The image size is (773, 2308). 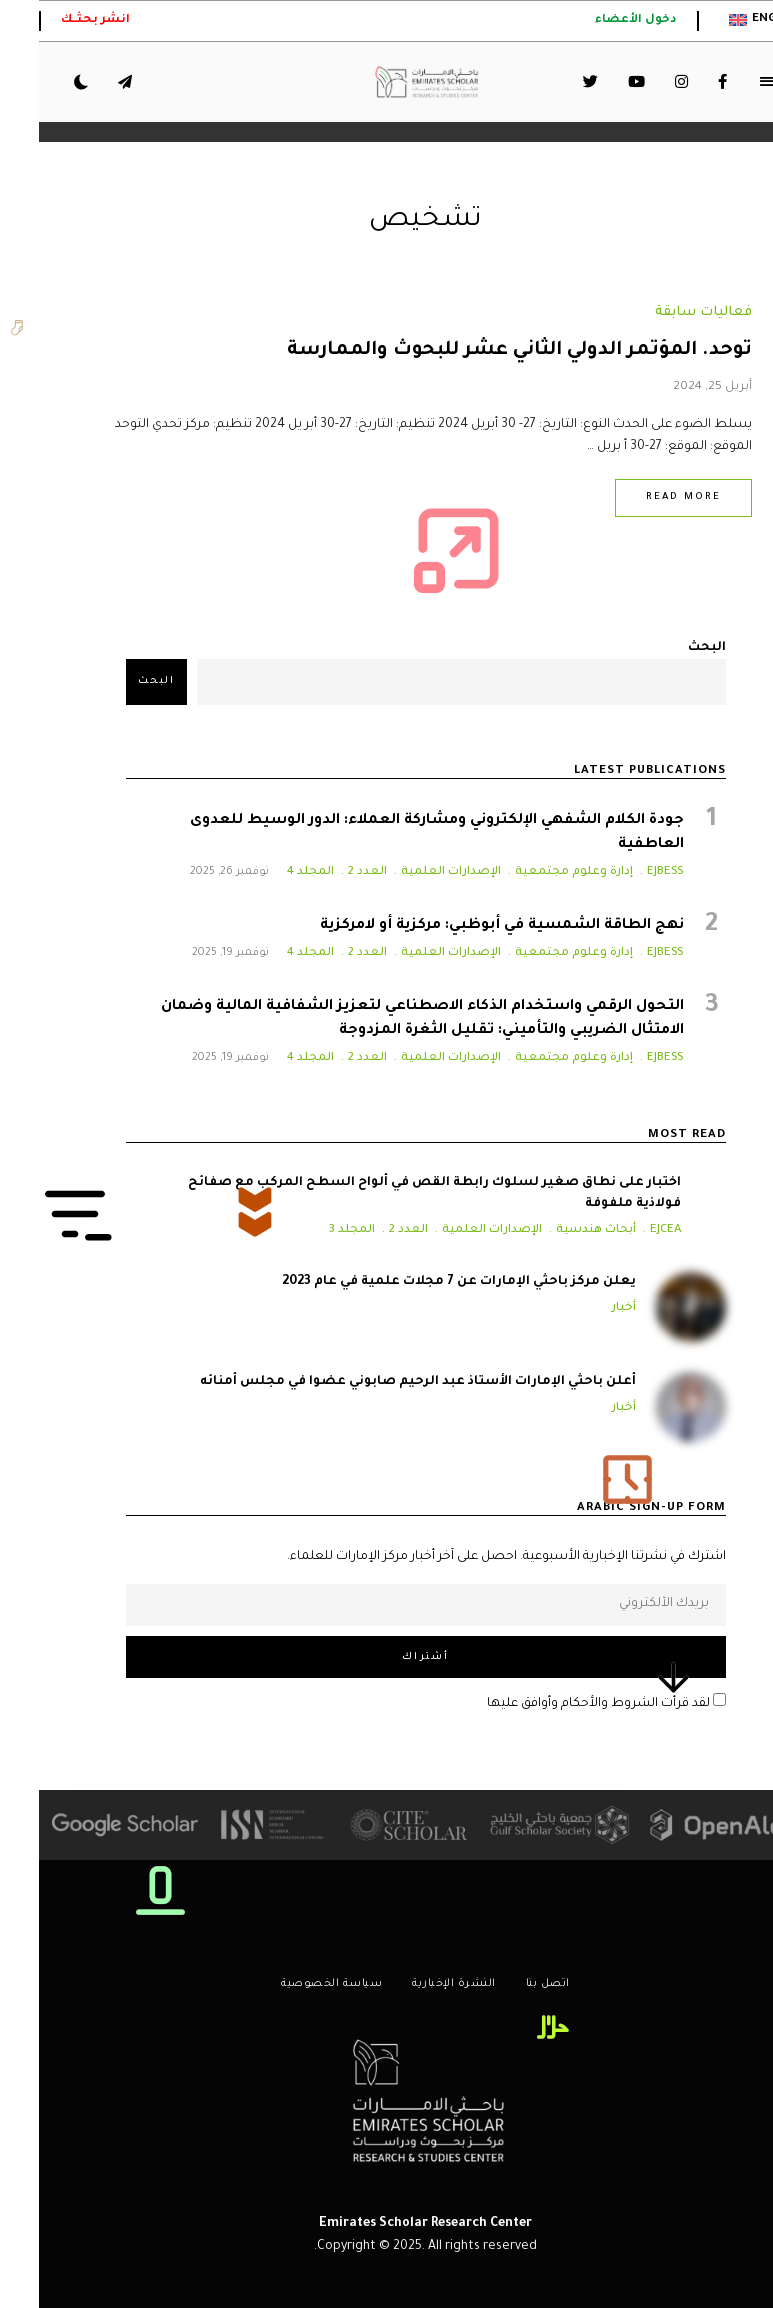 What do you see at coordinates (673, 1677) in the screenshot?
I see `scroll down or view more content` at bounding box center [673, 1677].